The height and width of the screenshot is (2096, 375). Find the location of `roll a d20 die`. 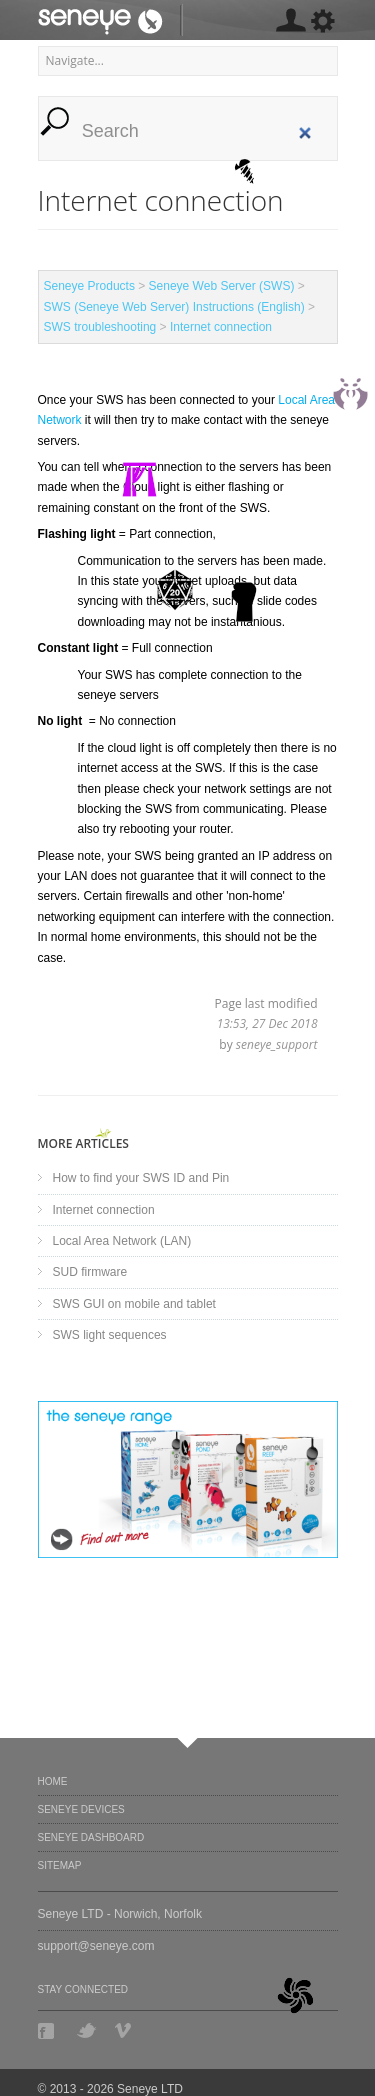

roll a d20 die is located at coordinates (175, 590).